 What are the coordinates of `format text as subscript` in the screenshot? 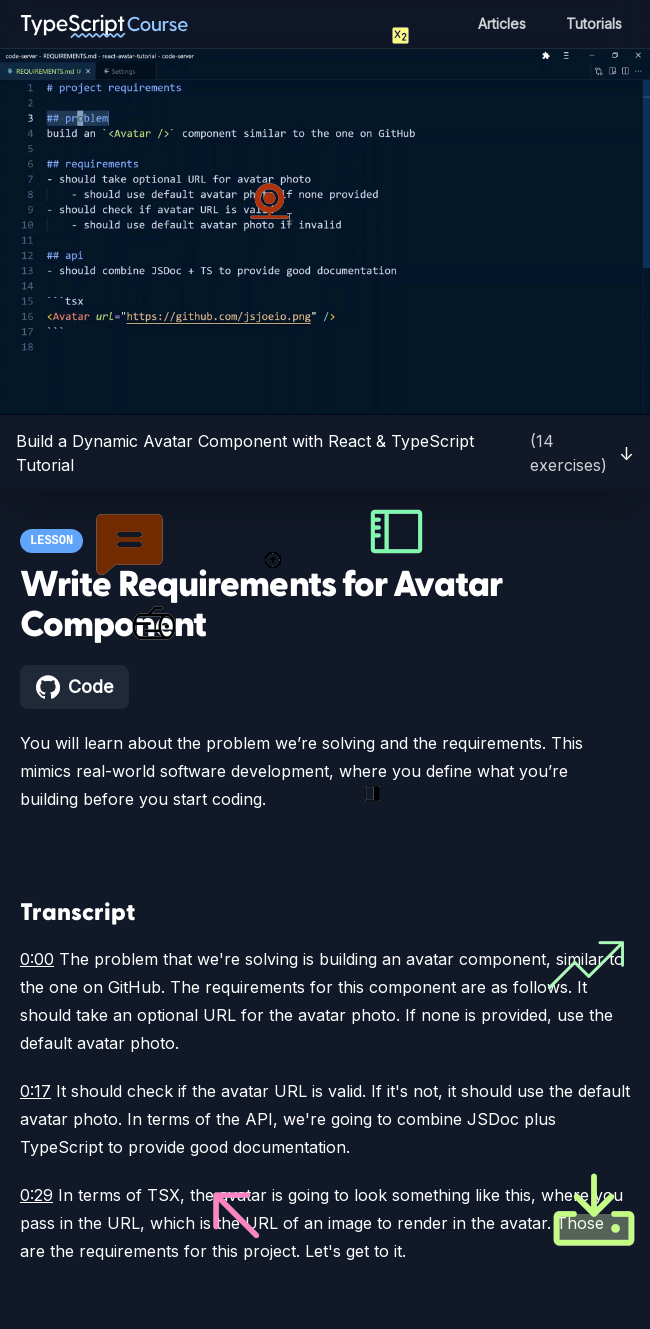 It's located at (400, 35).